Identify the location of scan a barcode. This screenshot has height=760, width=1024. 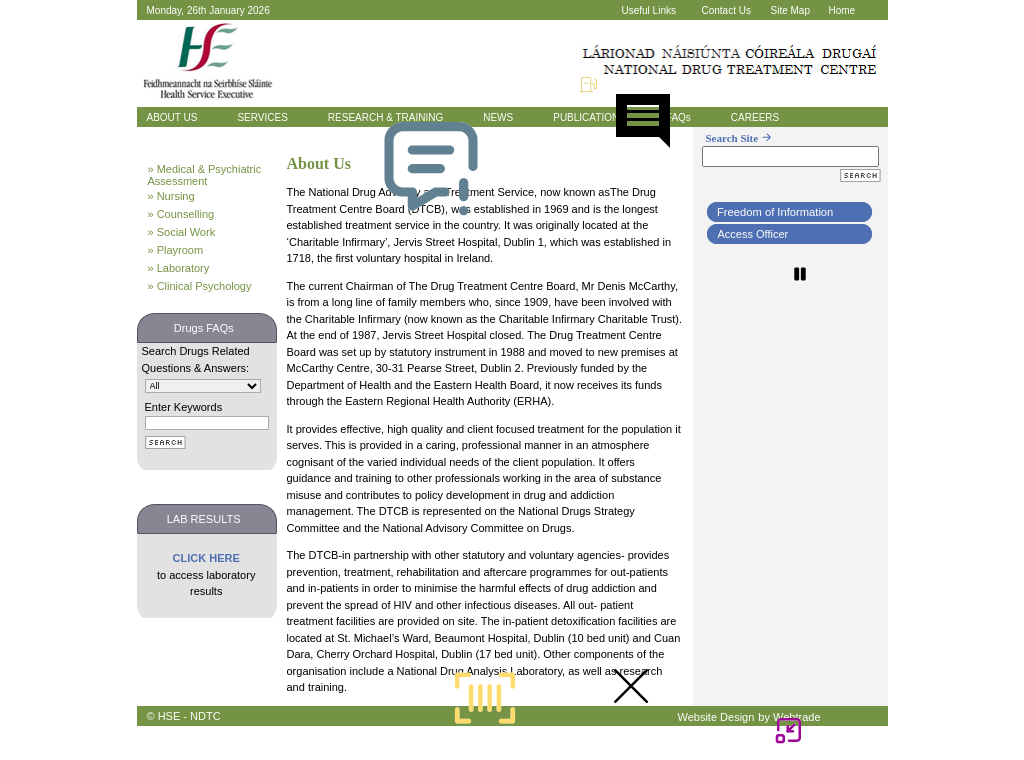
(485, 698).